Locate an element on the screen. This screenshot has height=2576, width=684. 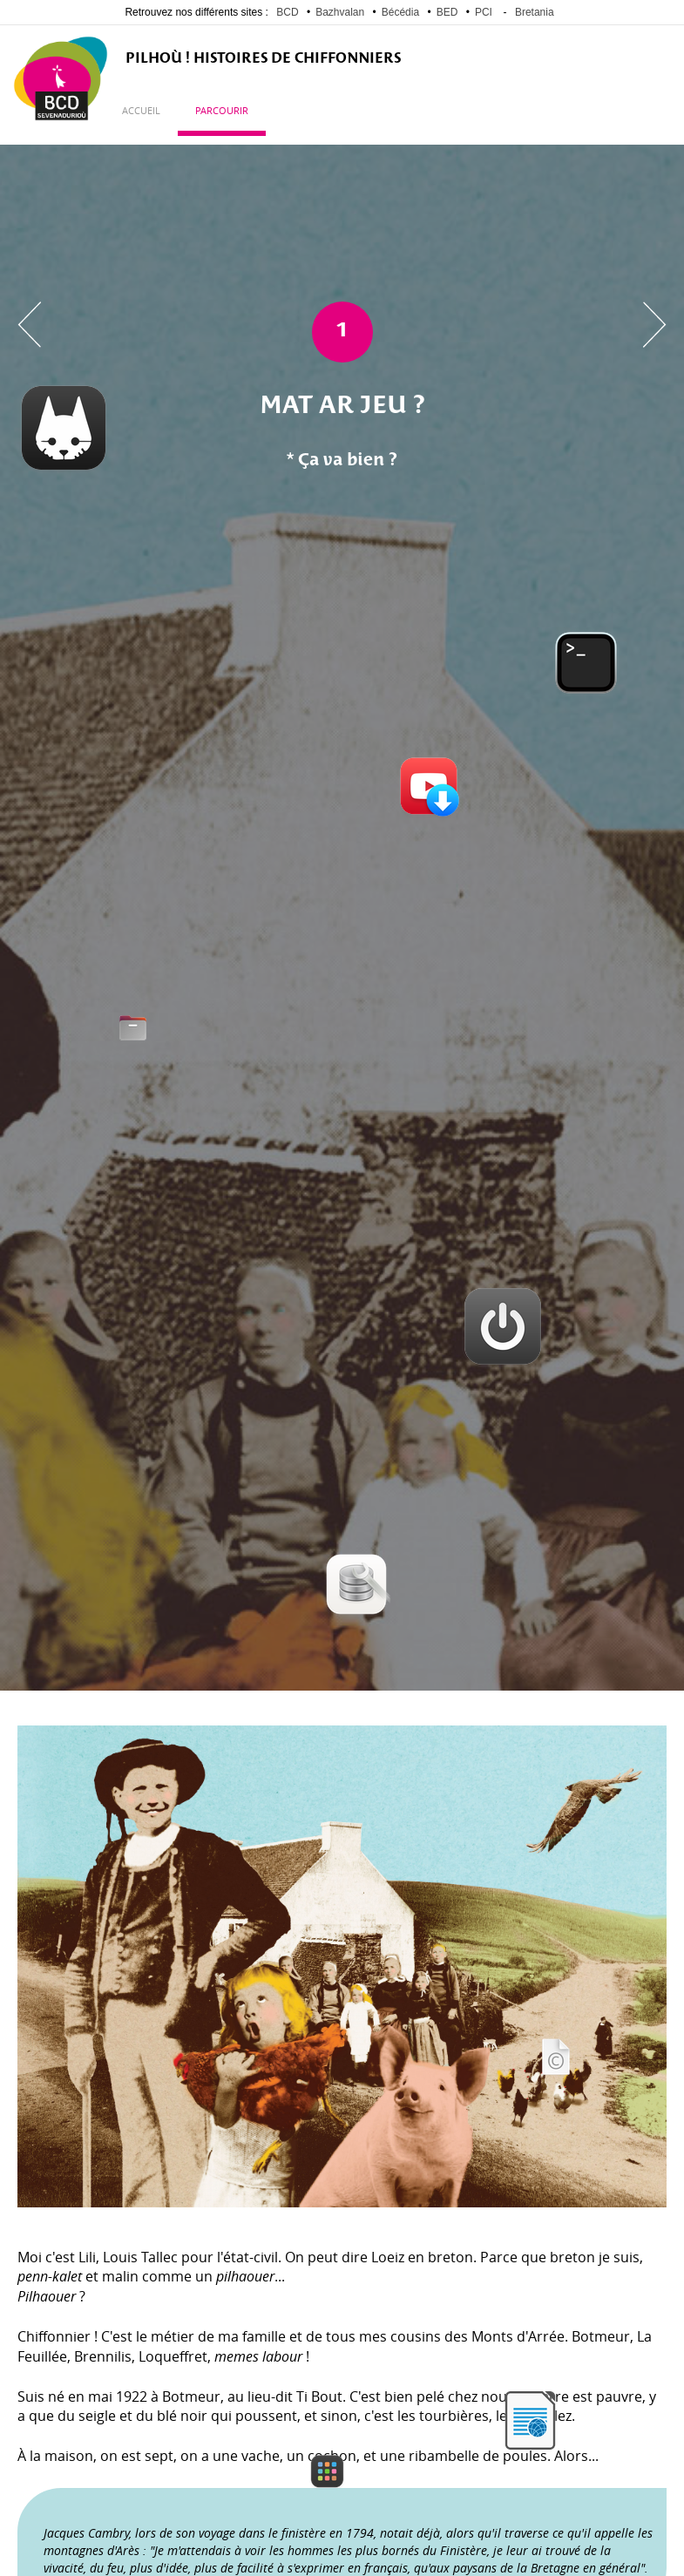
open the file manager application is located at coordinates (132, 1027).